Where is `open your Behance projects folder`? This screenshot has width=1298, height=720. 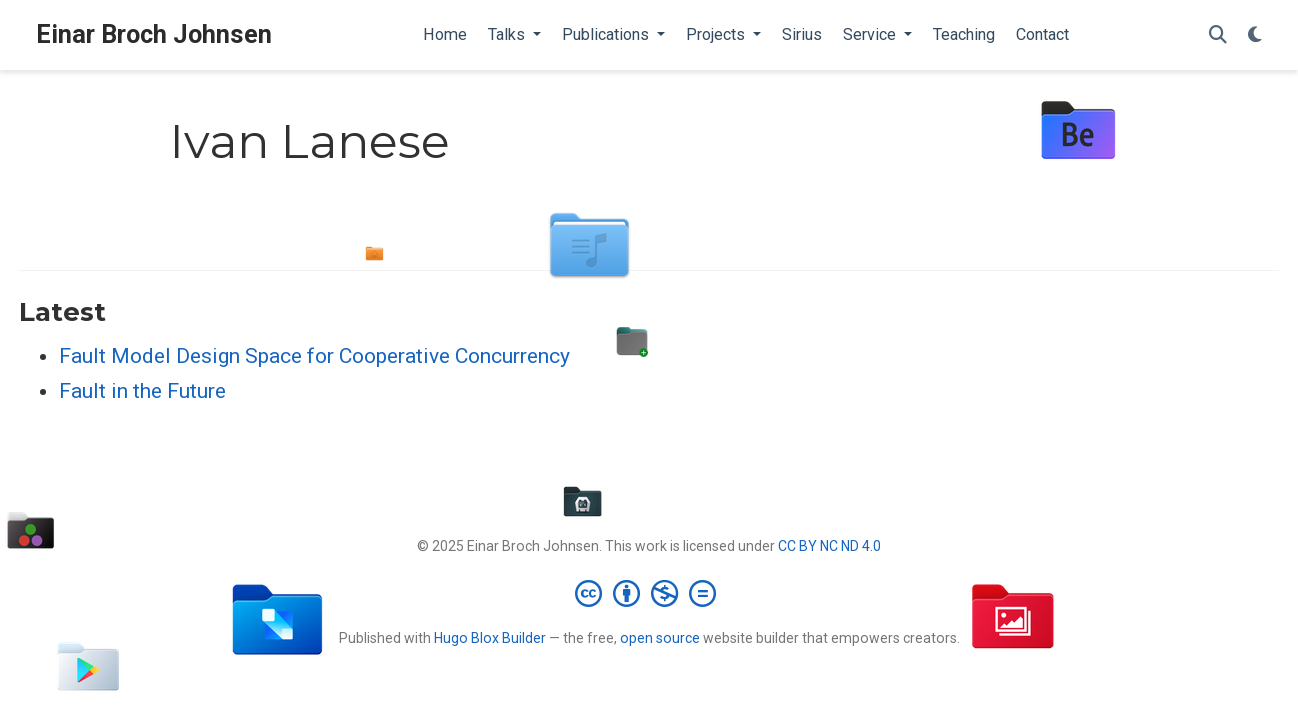
open your Behance projects folder is located at coordinates (1078, 132).